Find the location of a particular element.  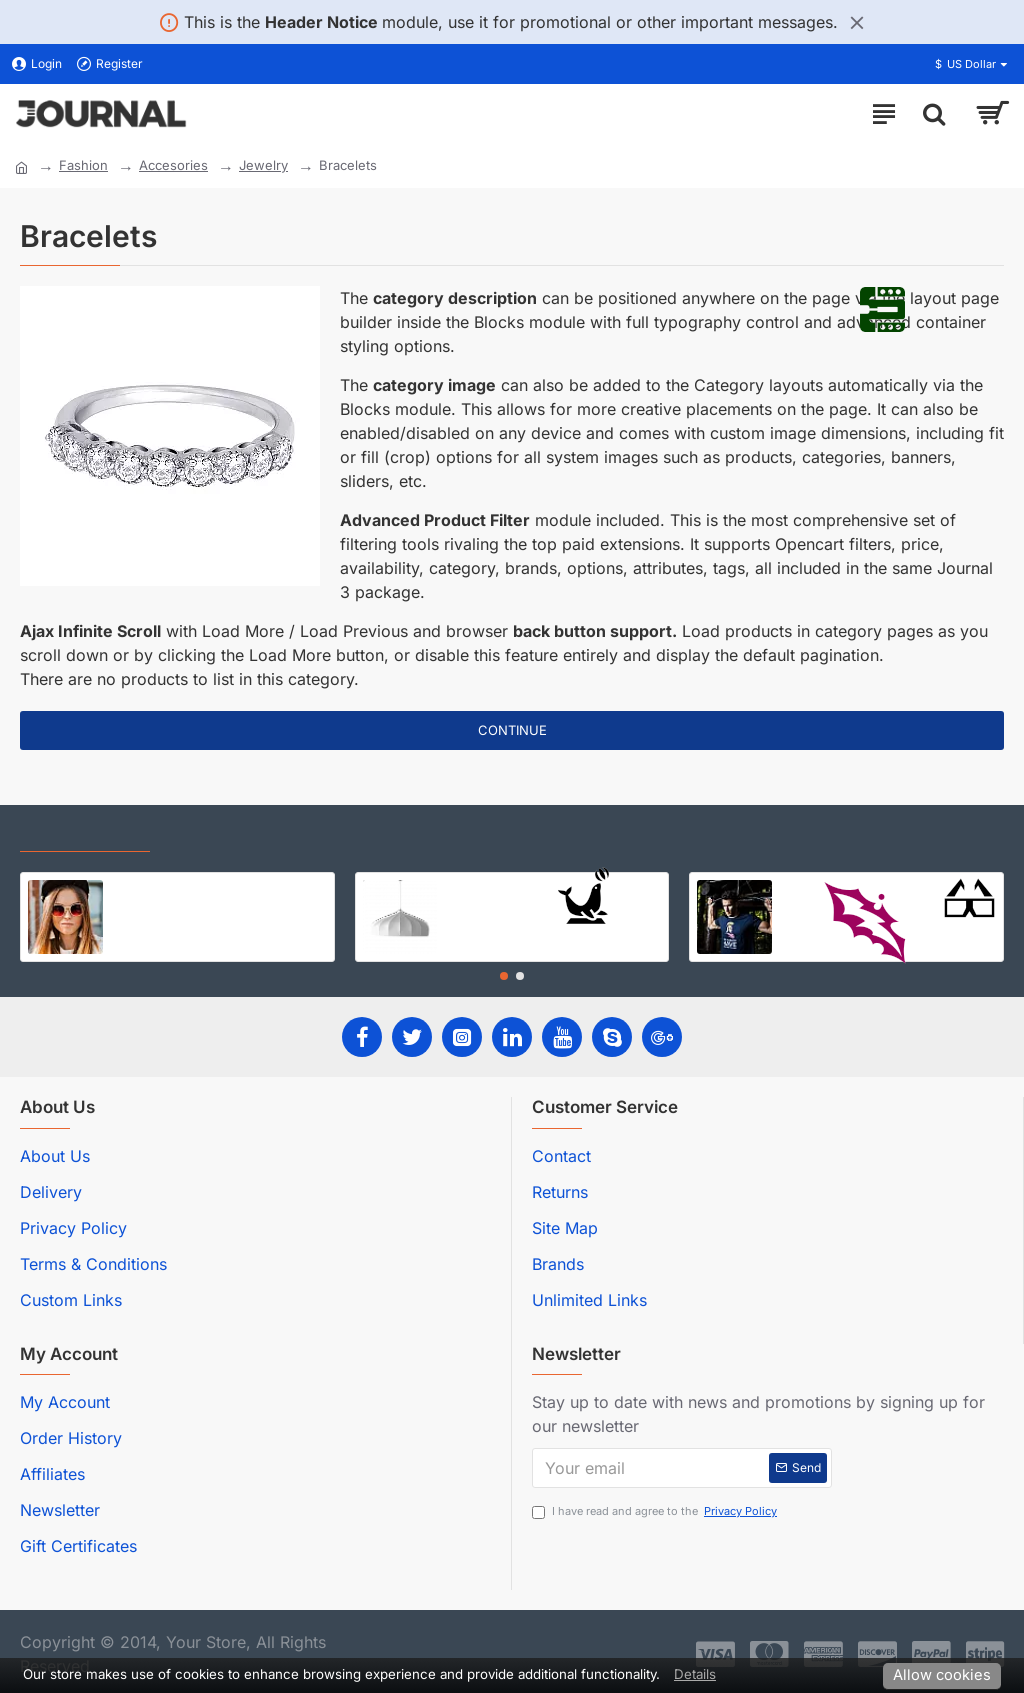

enable 3D viewing mode is located at coordinates (969, 897).